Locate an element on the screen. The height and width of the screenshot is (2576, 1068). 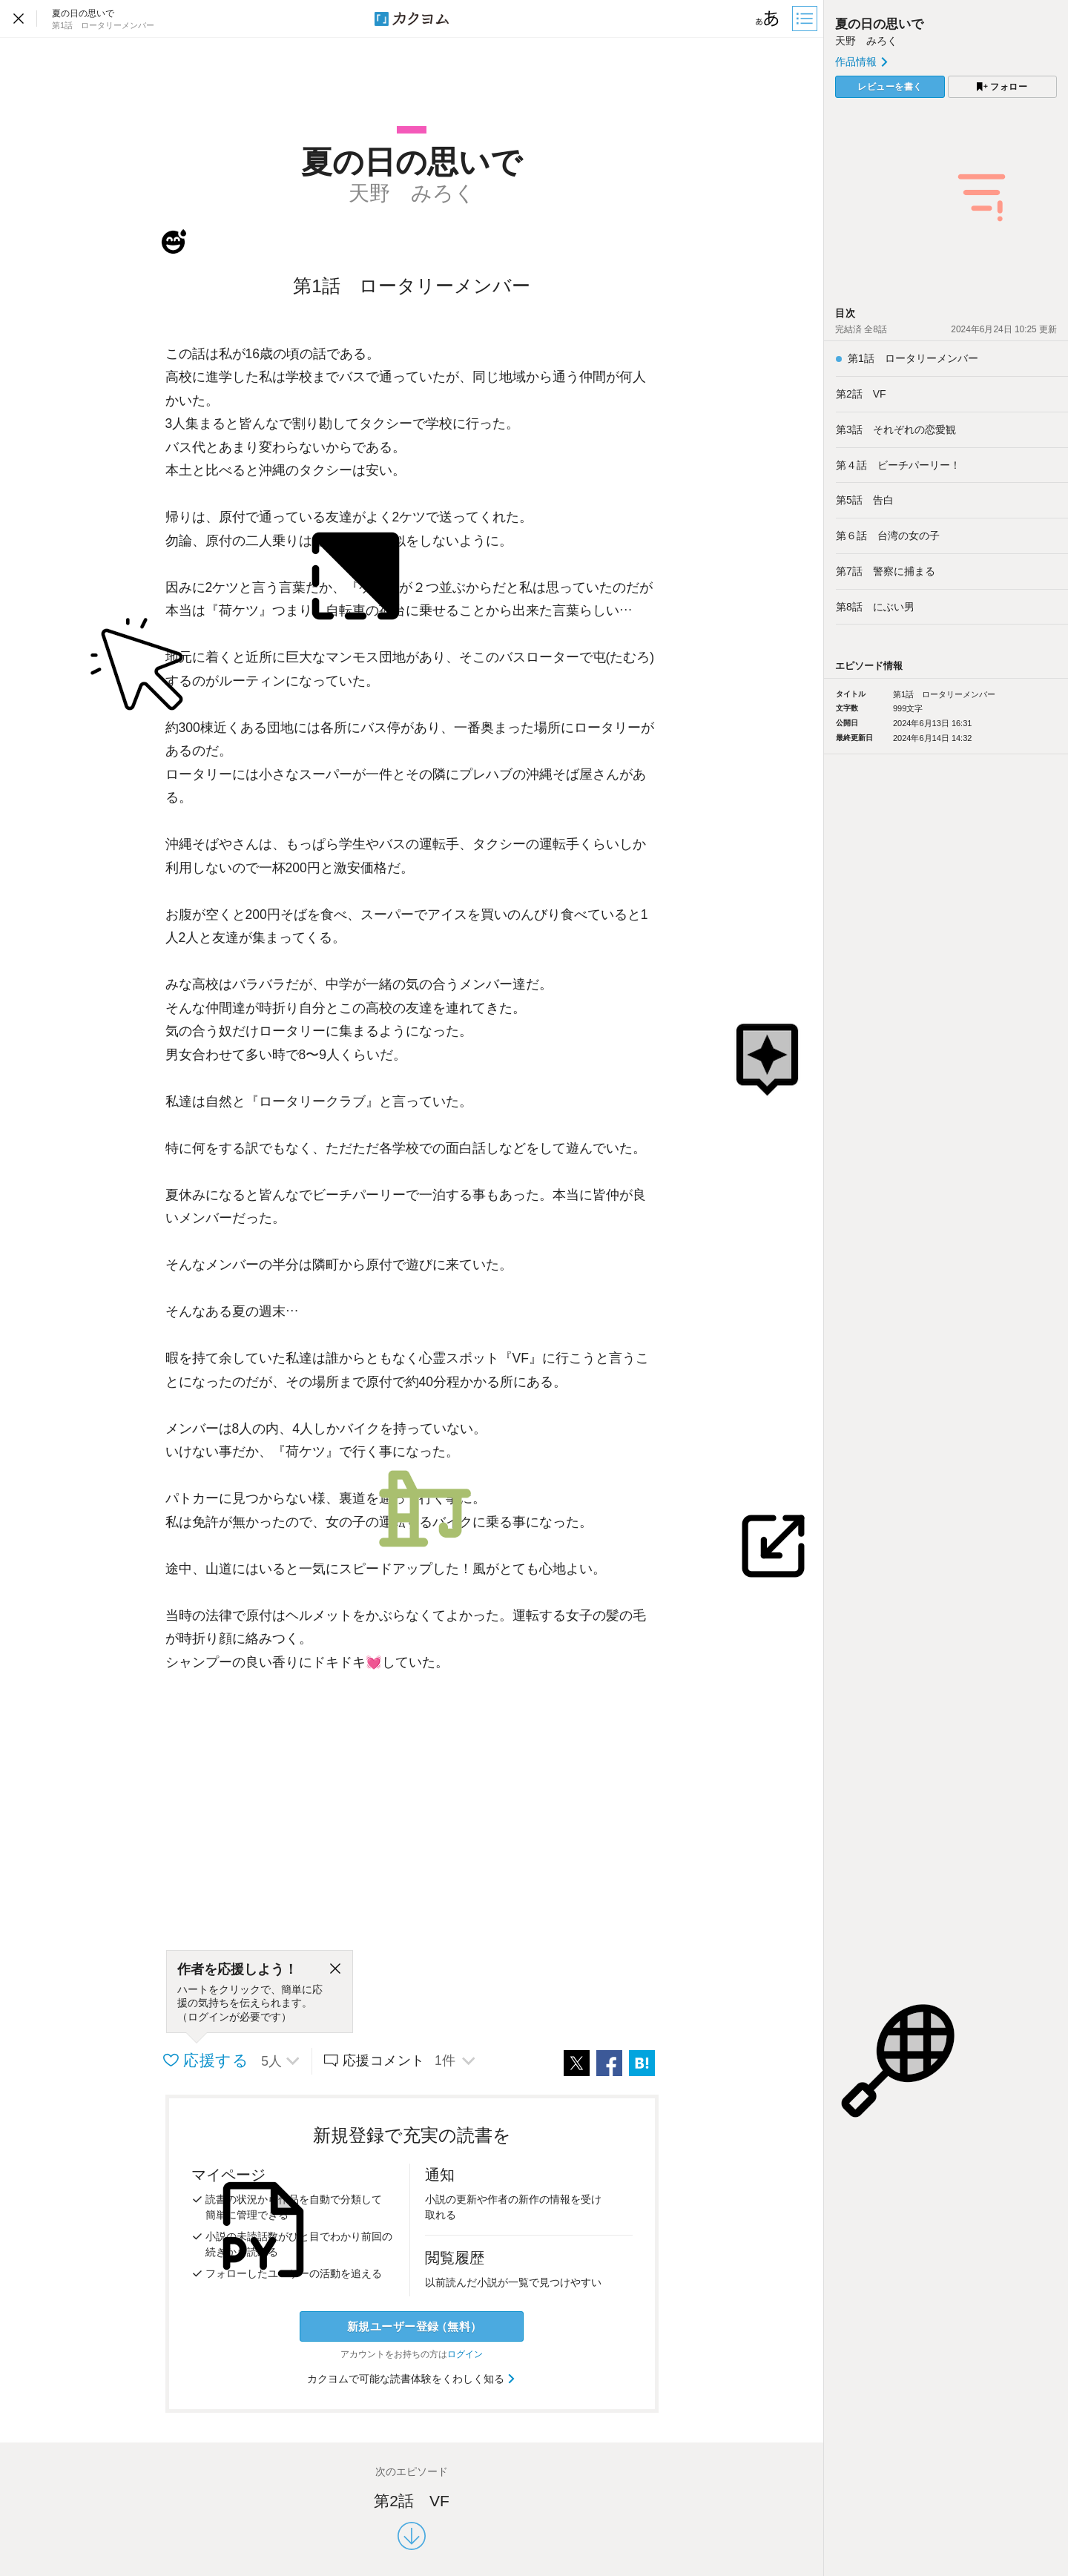
construction or building in progress is located at coordinates (423, 1509).